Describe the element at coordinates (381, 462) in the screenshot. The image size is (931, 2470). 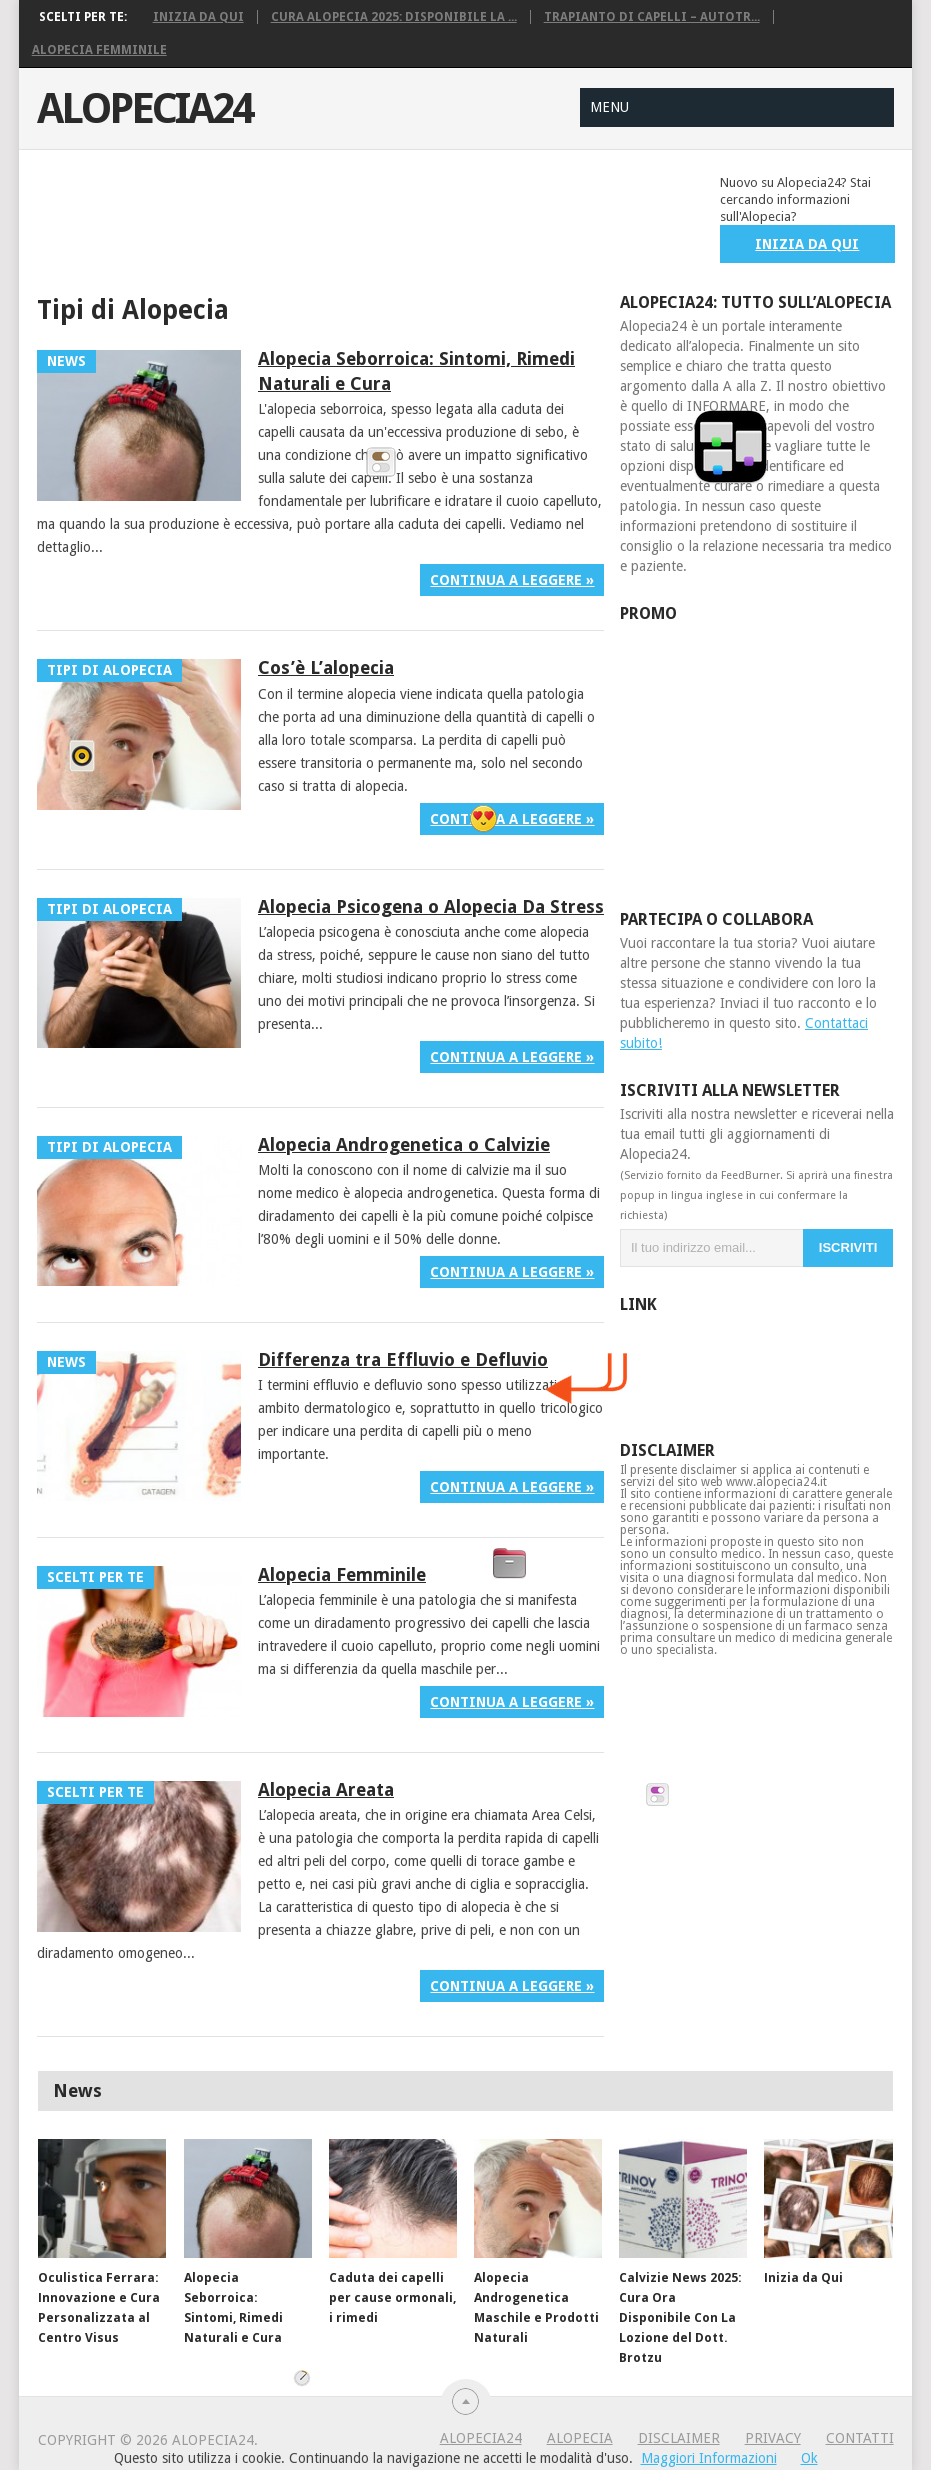
I see `open unity tweak tool settings` at that location.